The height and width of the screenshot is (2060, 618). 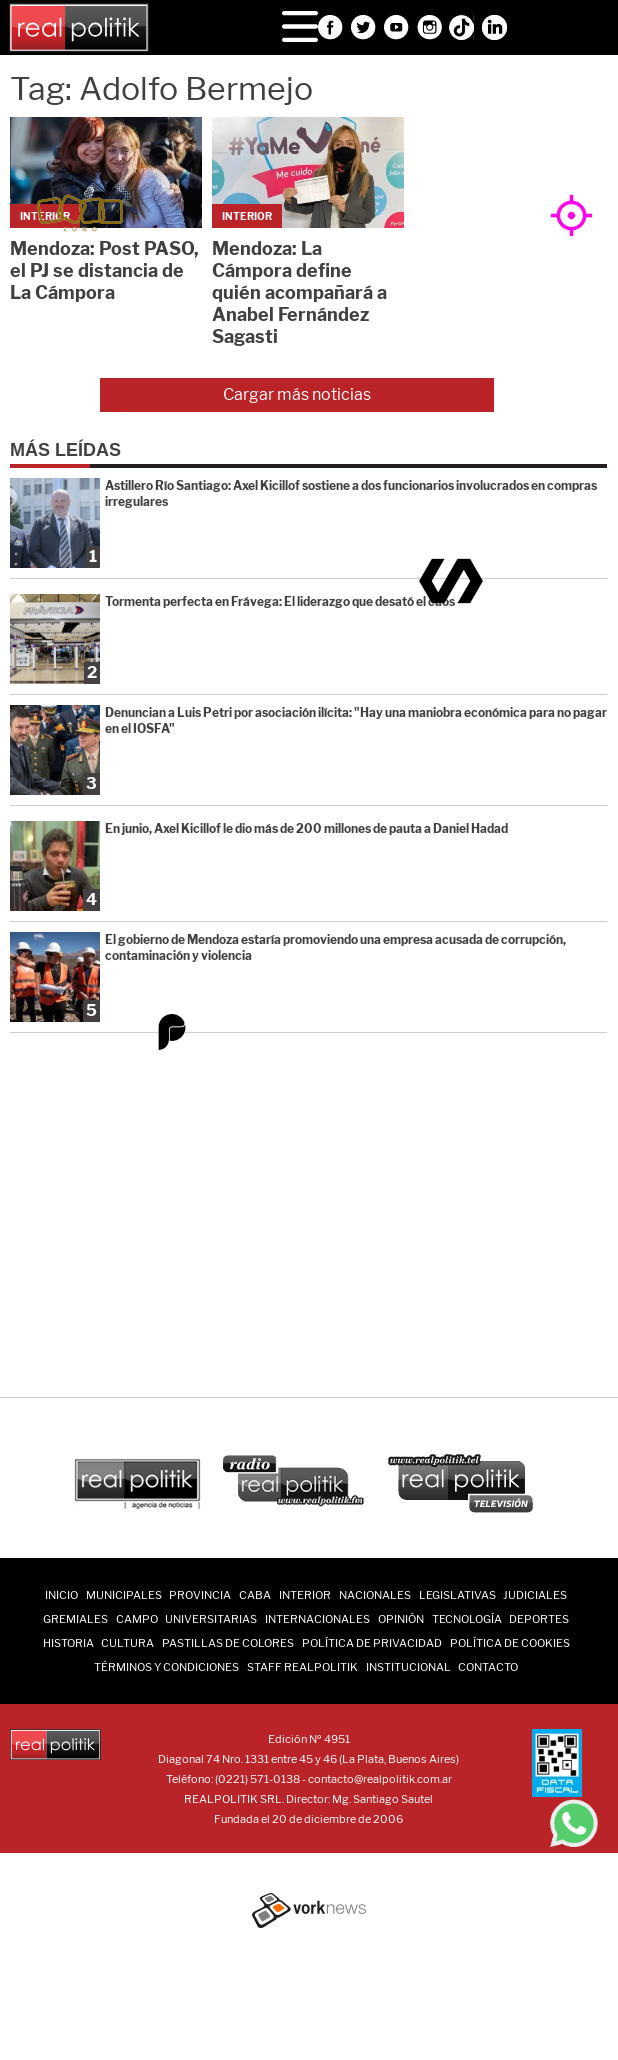 I want to click on open zoho app or service, so click(x=80, y=213).